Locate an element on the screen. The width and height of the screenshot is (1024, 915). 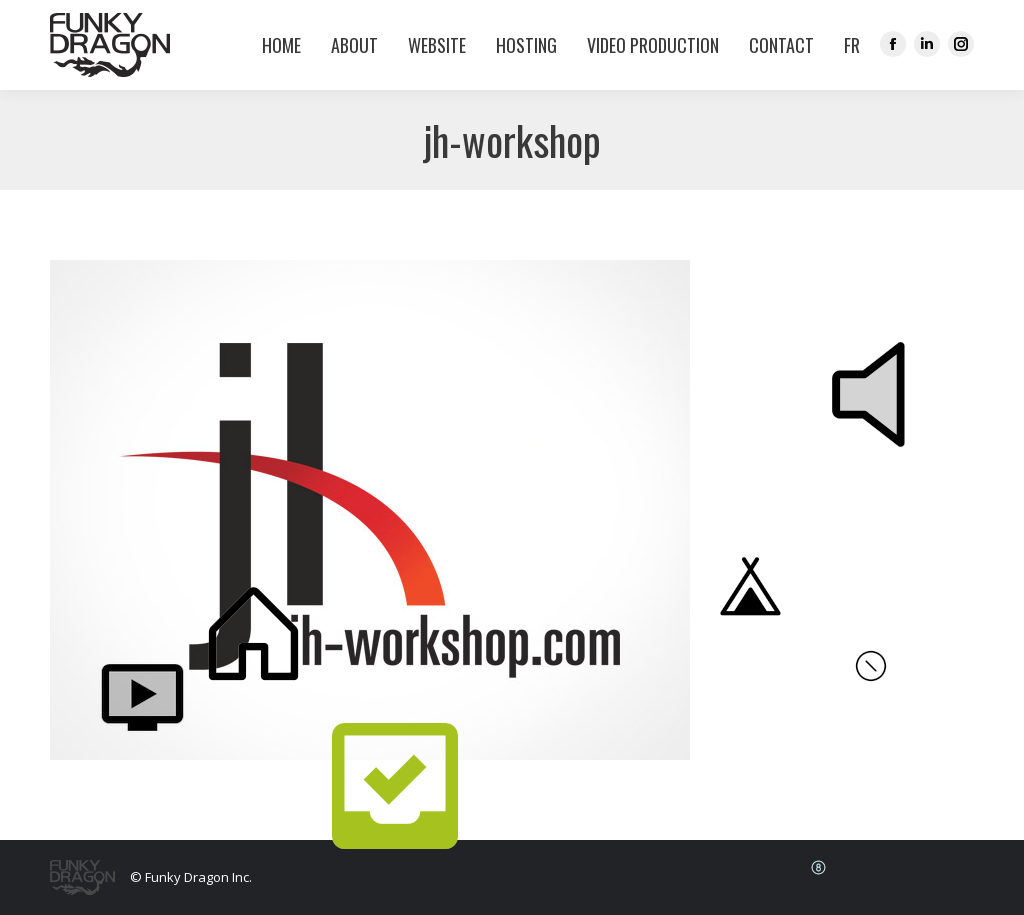
mark all inbox messages as read is located at coordinates (395, 786).